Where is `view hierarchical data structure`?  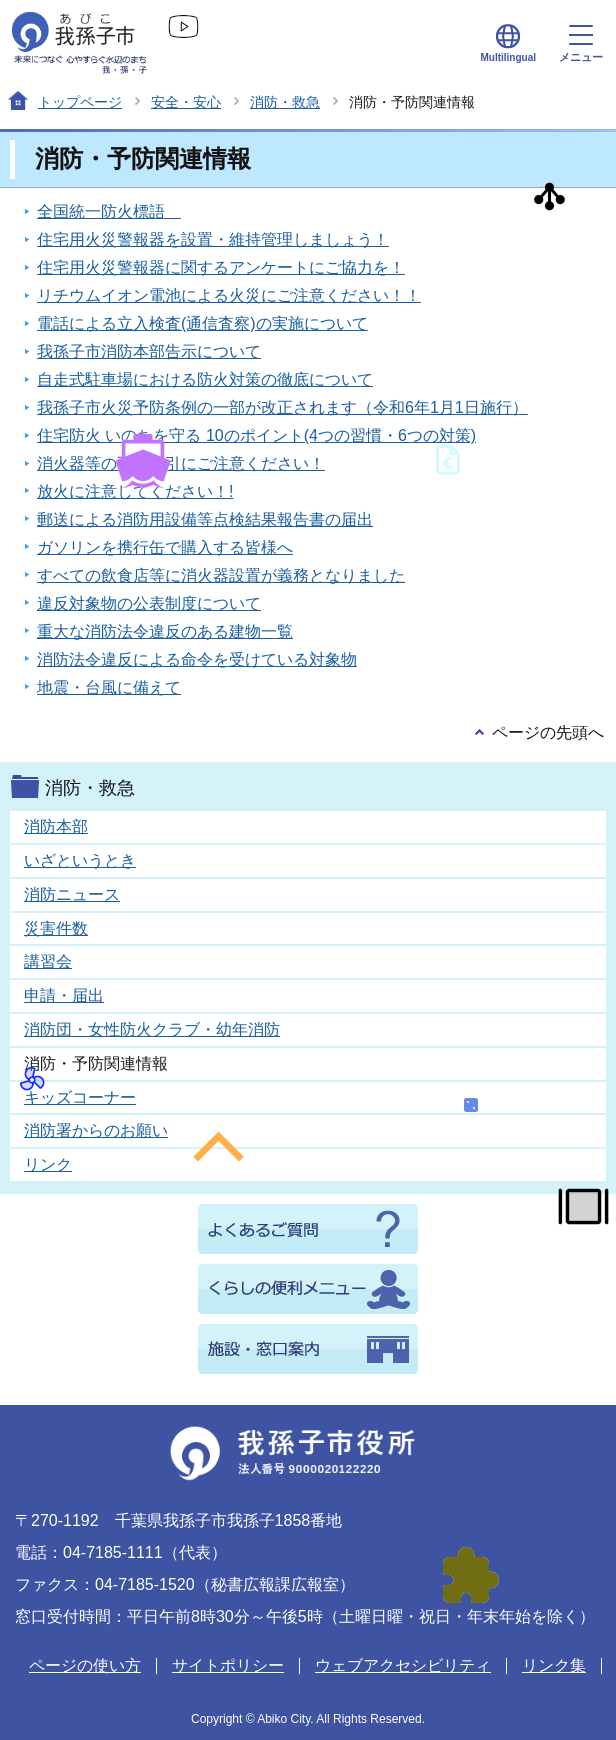
view hierarchical data structure is located at coordinates (549, 196).